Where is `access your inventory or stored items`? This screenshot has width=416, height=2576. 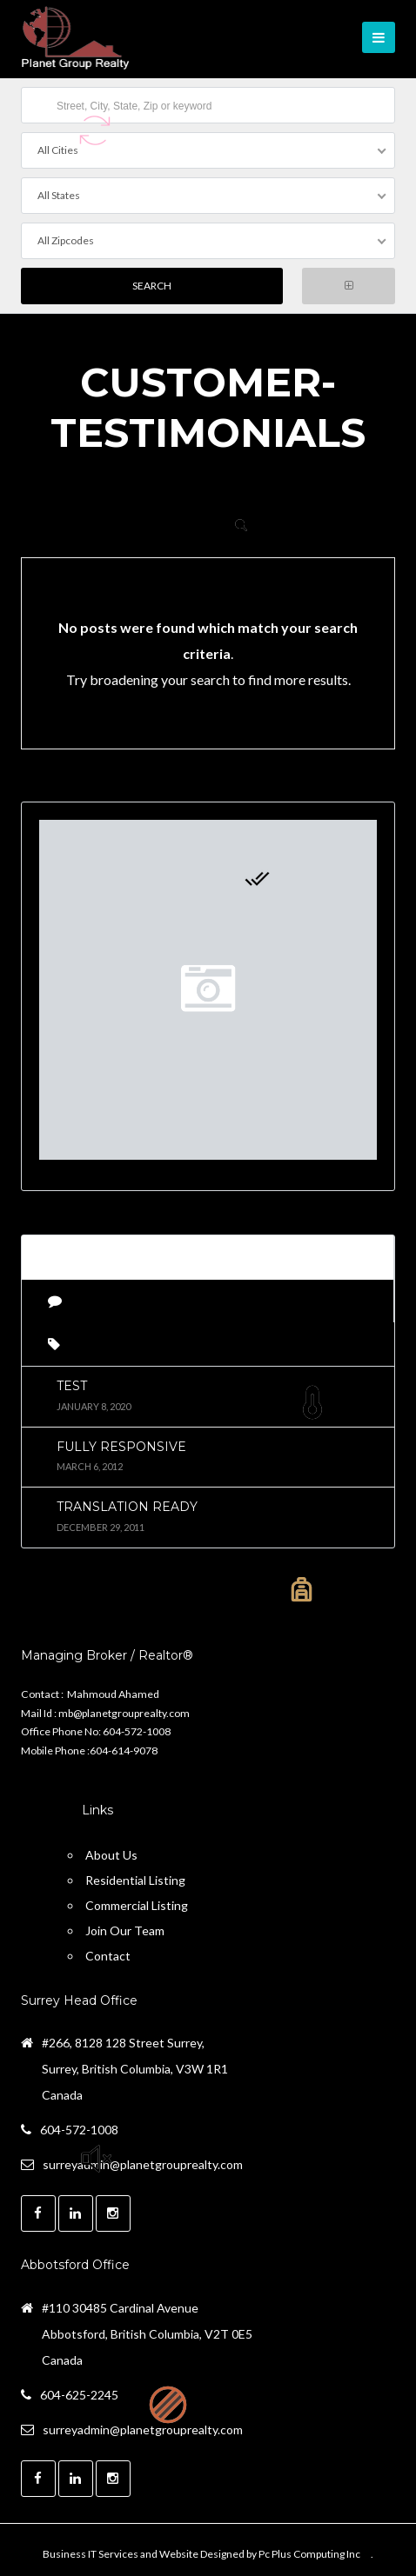 access your inventory or stored items is located at coordinates (301, 1589).